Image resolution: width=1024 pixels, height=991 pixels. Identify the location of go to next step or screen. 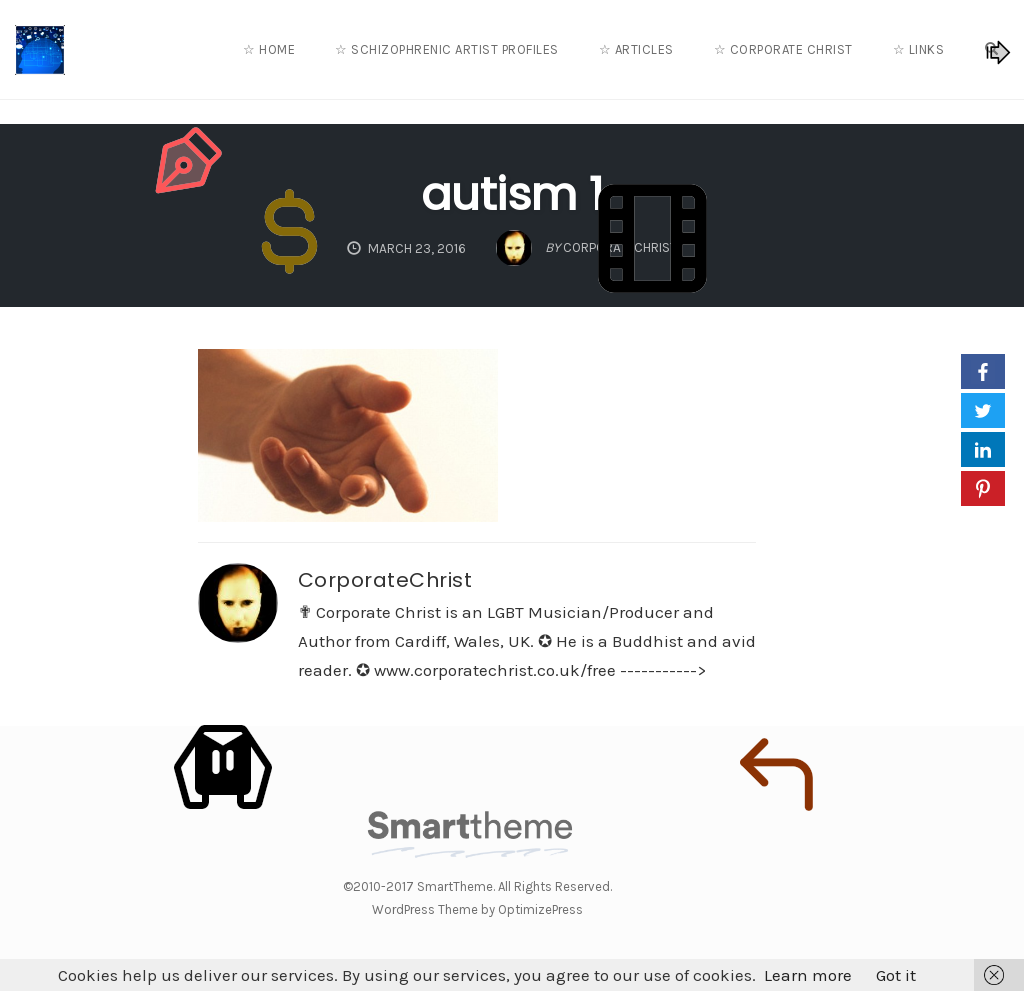
(997, 52).